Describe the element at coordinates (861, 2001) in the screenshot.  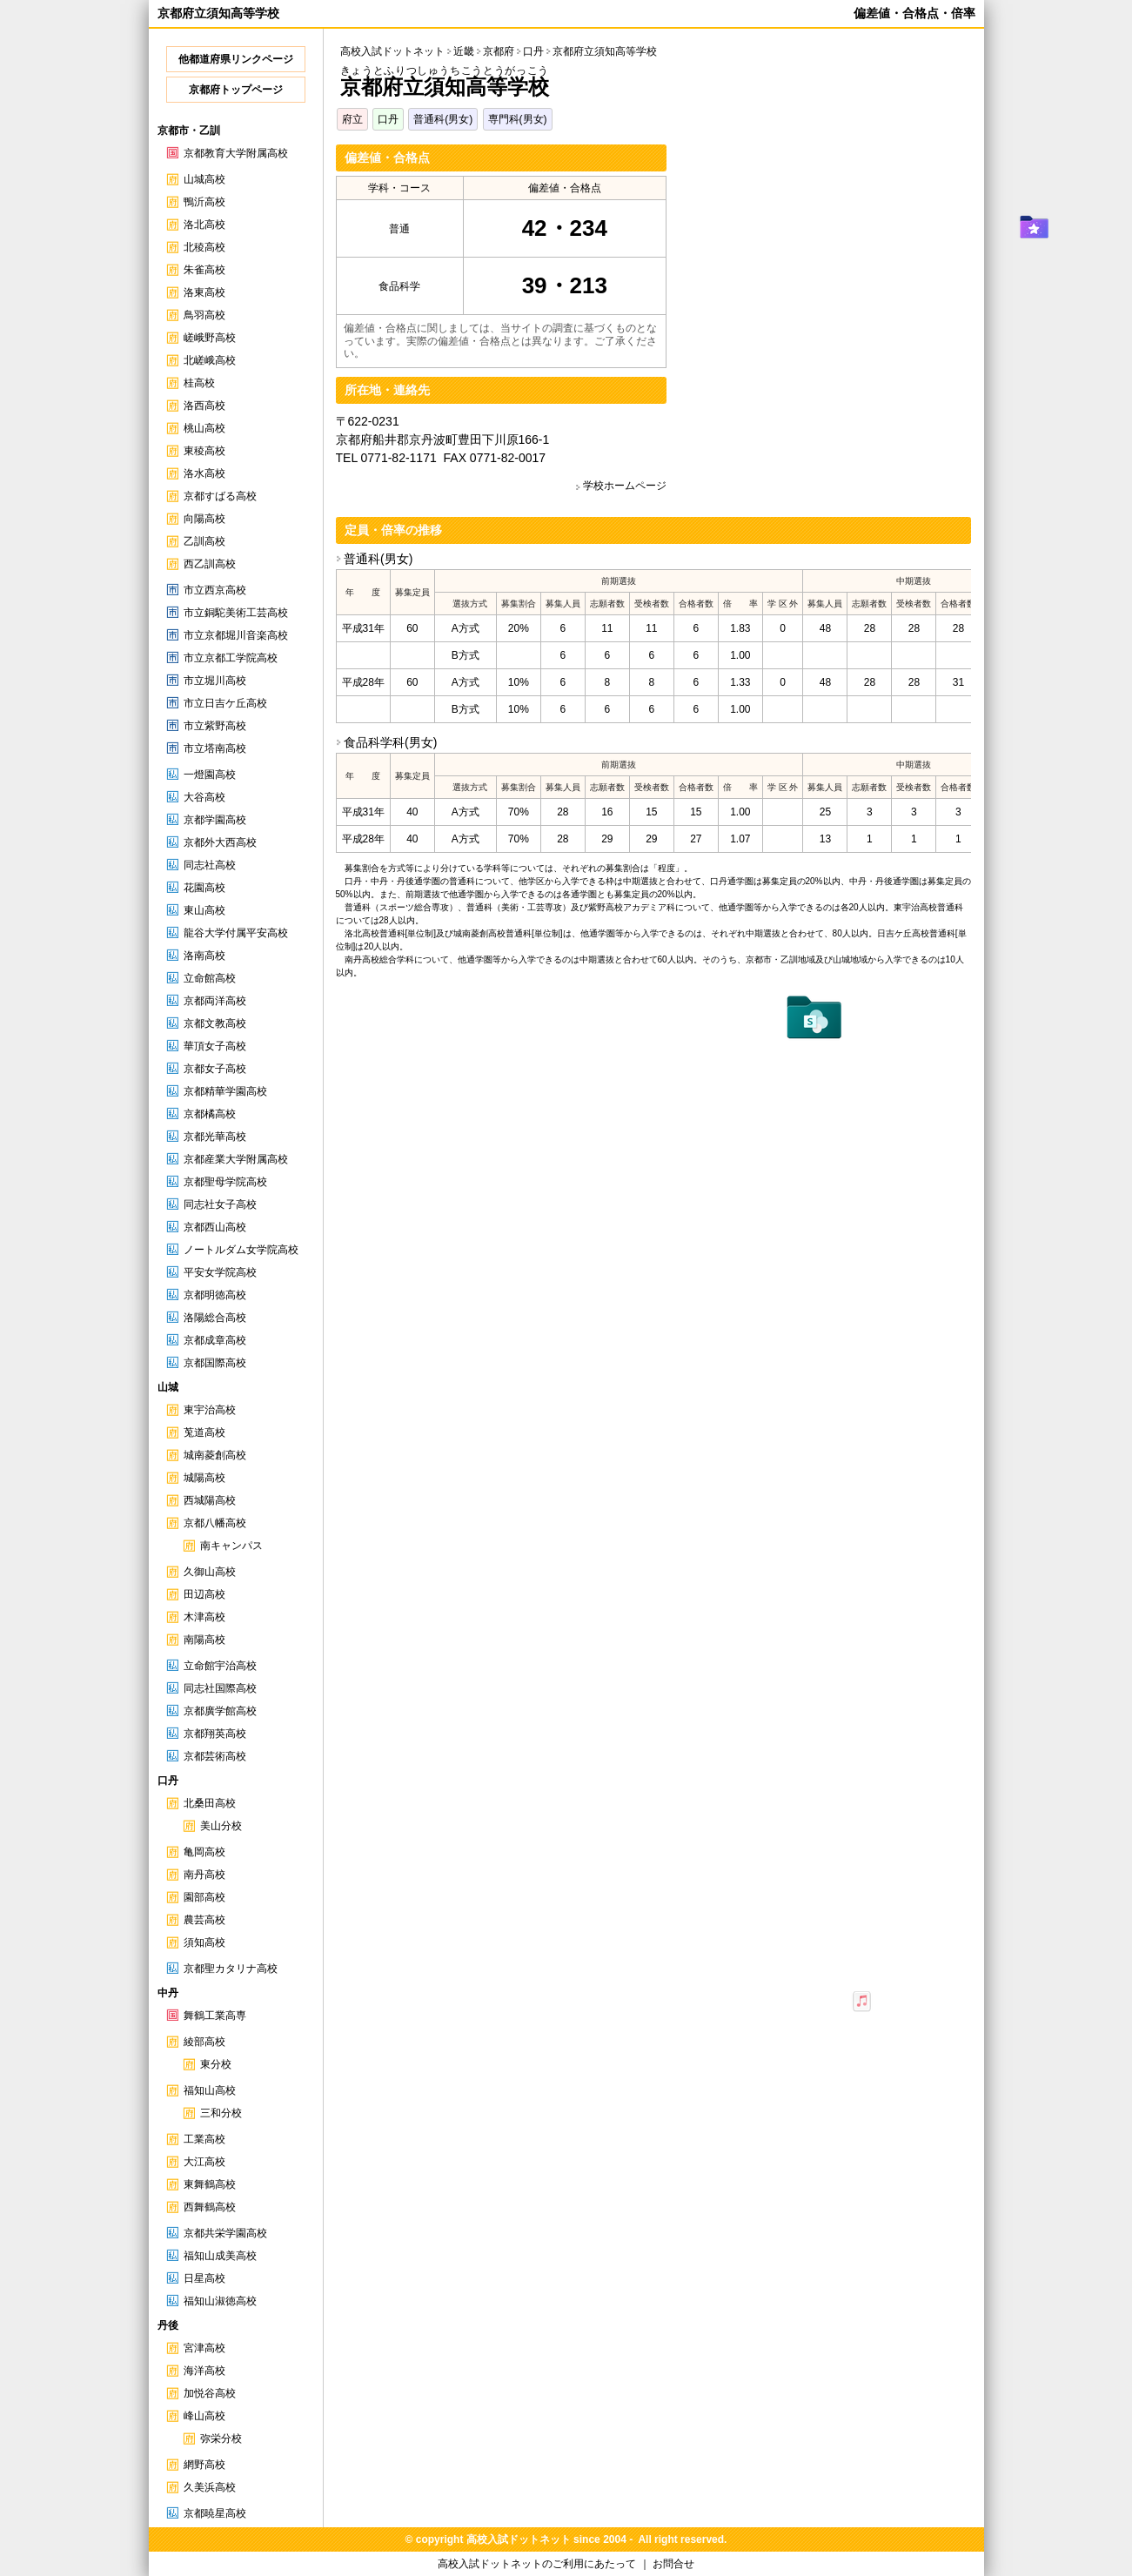
I see `an audio or music file` at that location.